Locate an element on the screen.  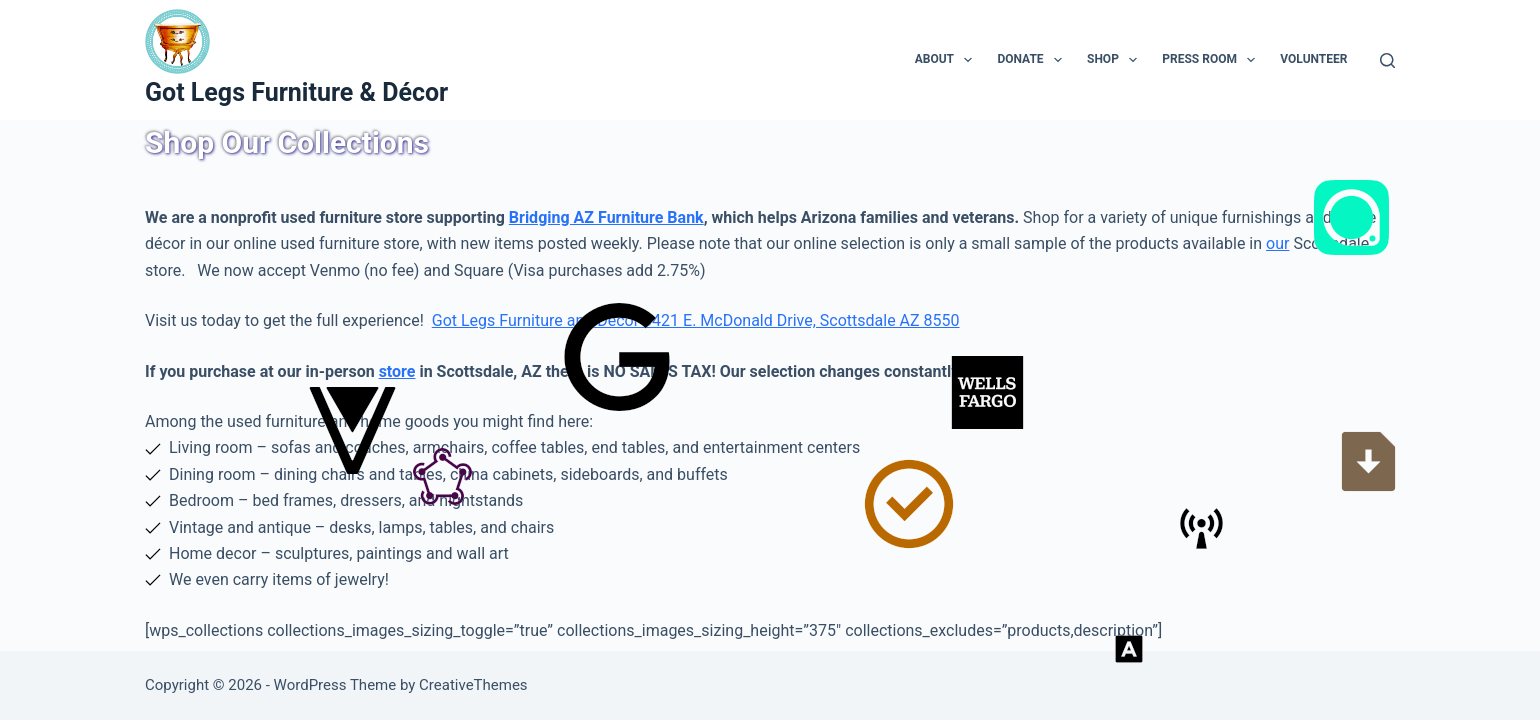
switch input method or keyboard language is located at coordinates (1129, 649).